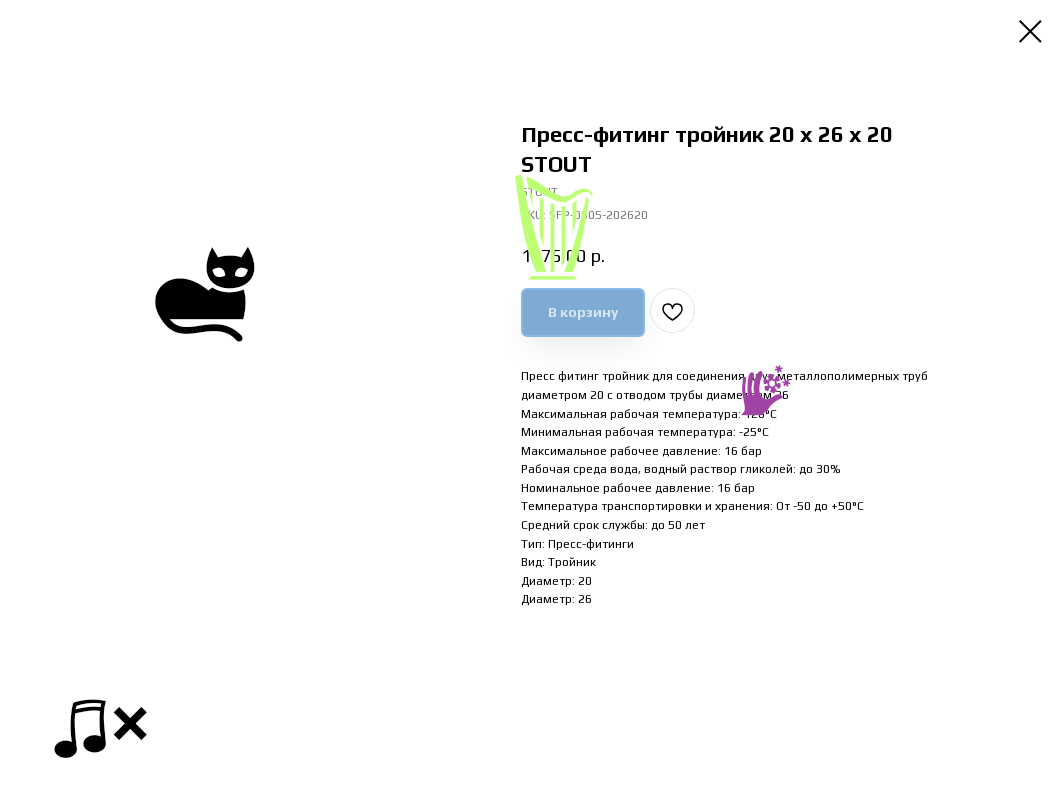  Describe the element at coordinates (552, 226) in the screenshot. I see `access music or audio settings` at that location.